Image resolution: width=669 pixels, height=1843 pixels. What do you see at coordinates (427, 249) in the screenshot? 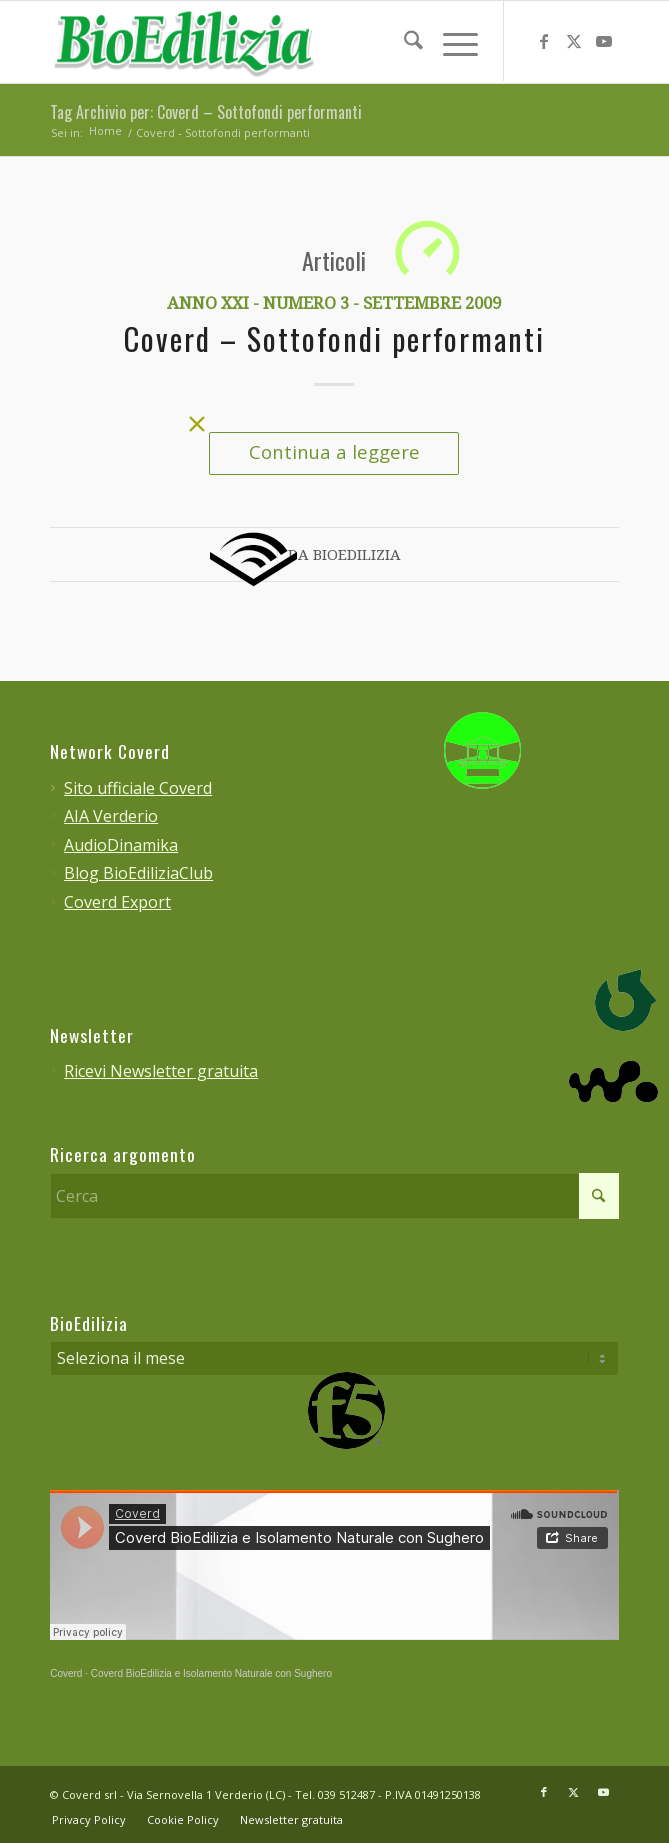
I see `increase playback speed` at bounding box center [427, 249].